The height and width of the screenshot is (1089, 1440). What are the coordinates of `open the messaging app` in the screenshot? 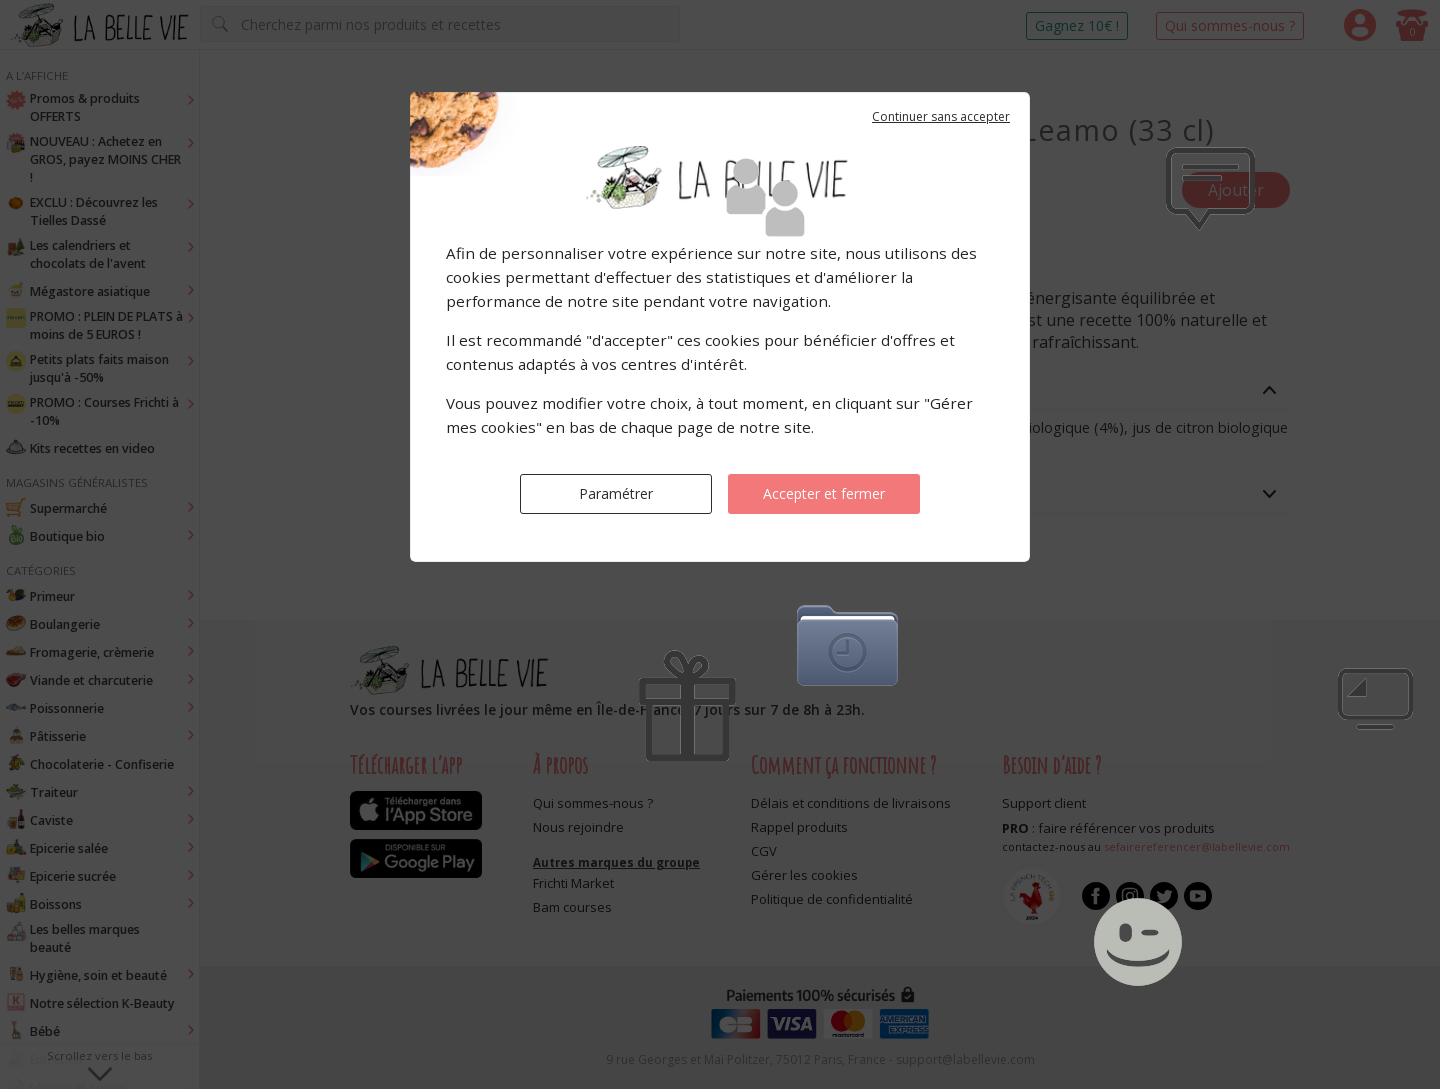 It's located at (1210, 186).